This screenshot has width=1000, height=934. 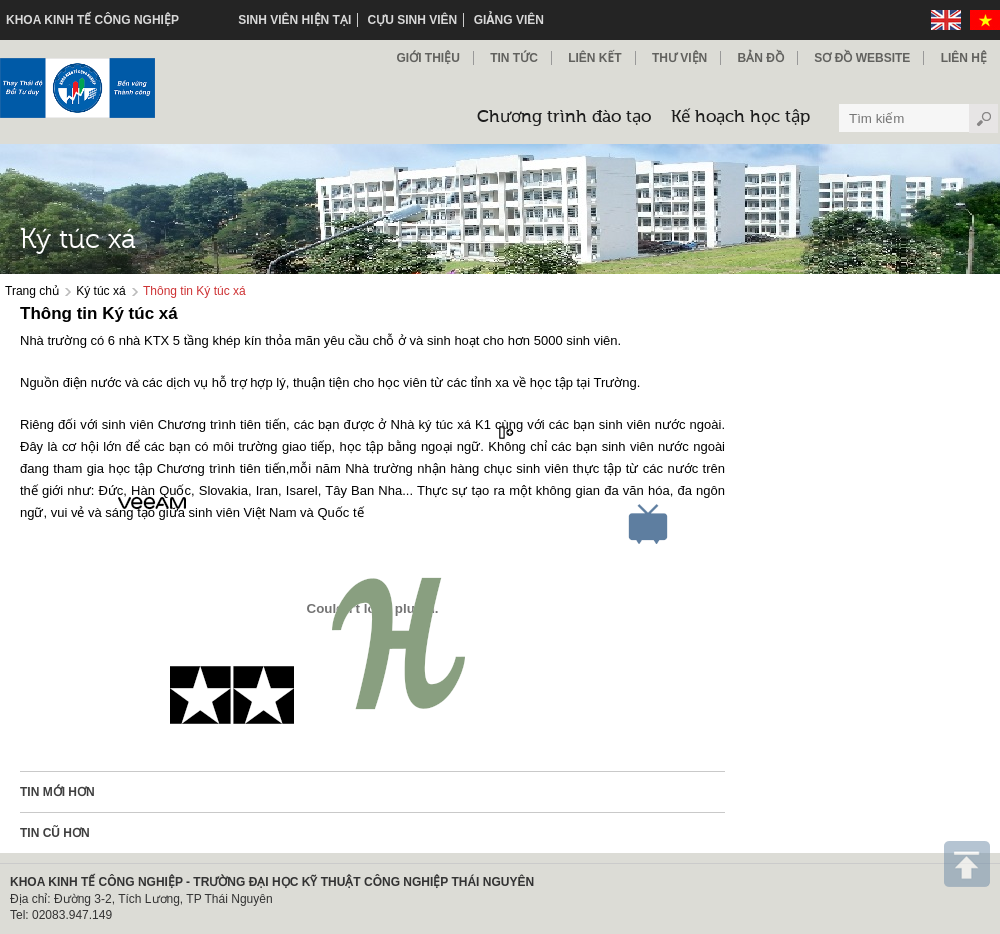 What do you see at coordinates (232, 695) in the screenshot?
I see `tamiya brand logo` at bounding box center [232, 695].